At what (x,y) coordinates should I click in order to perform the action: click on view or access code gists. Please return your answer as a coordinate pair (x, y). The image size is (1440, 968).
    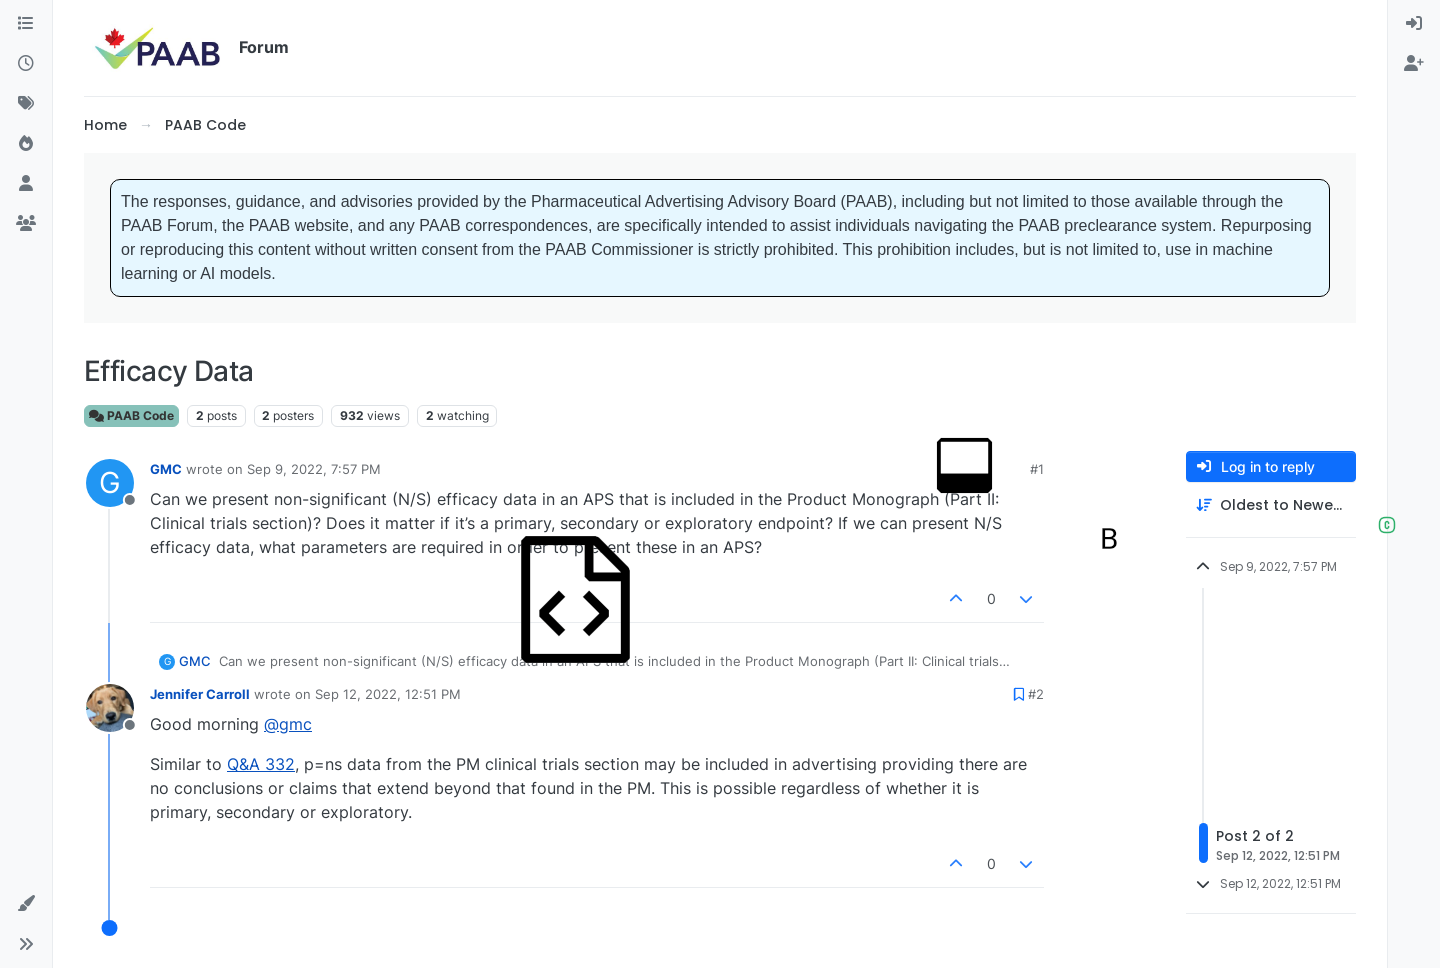
    Looking at the image, I should click on (575, 599).